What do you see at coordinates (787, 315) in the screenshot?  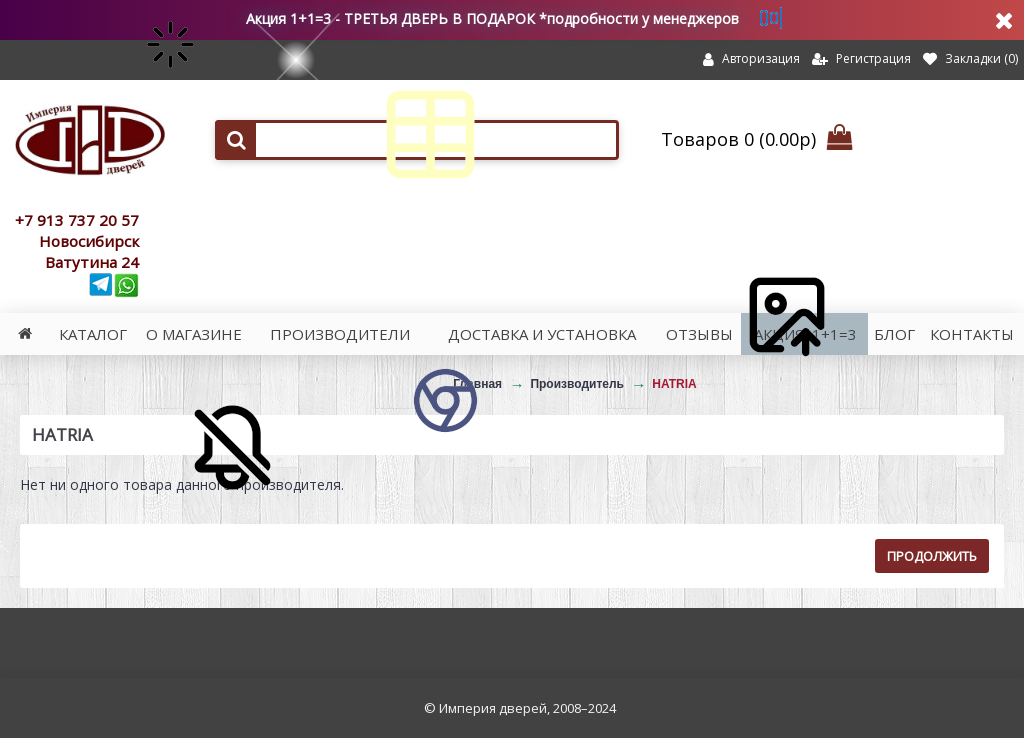 I see `upload an image` at bounding box center [787, 315].